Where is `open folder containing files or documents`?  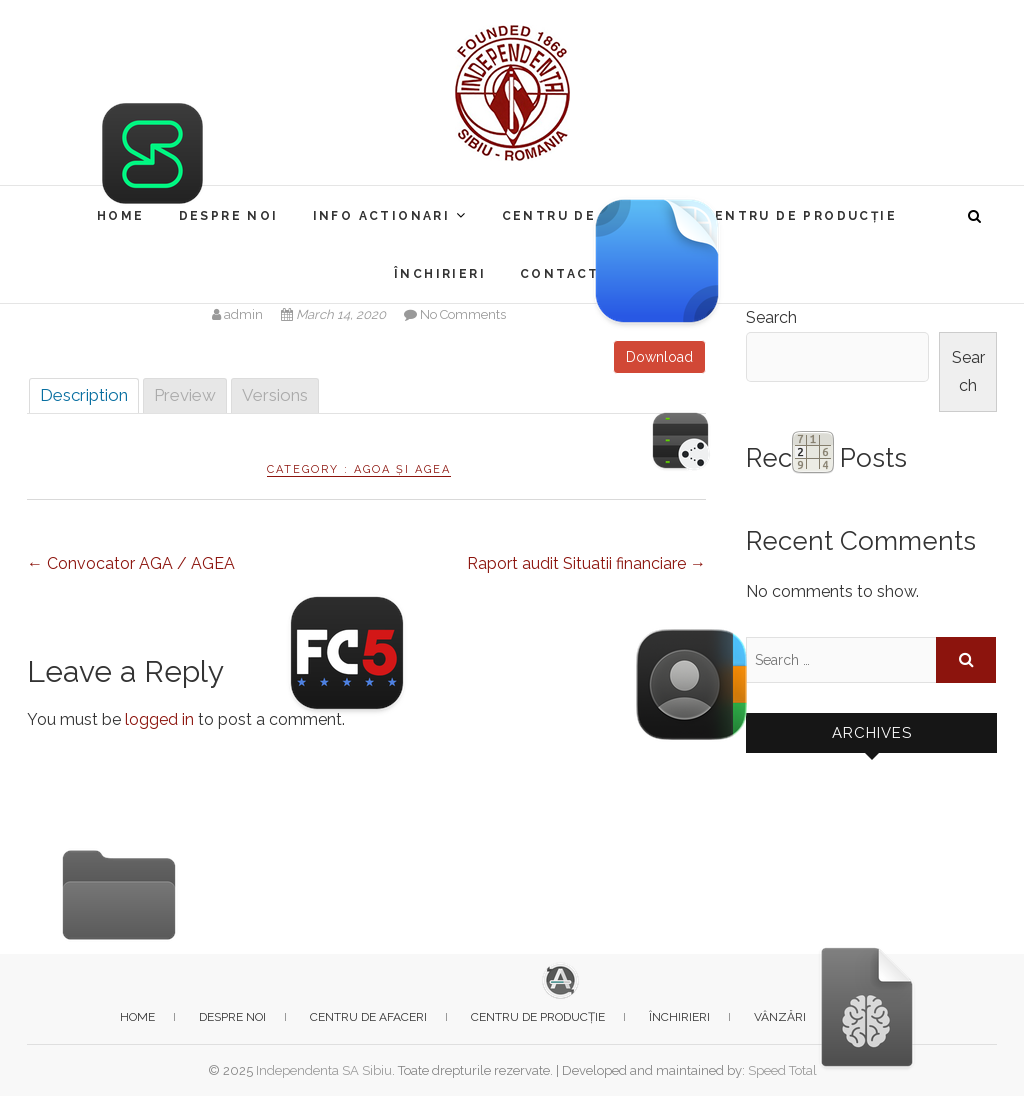
open folder containing files or documents is located at coordinates (119, 895).